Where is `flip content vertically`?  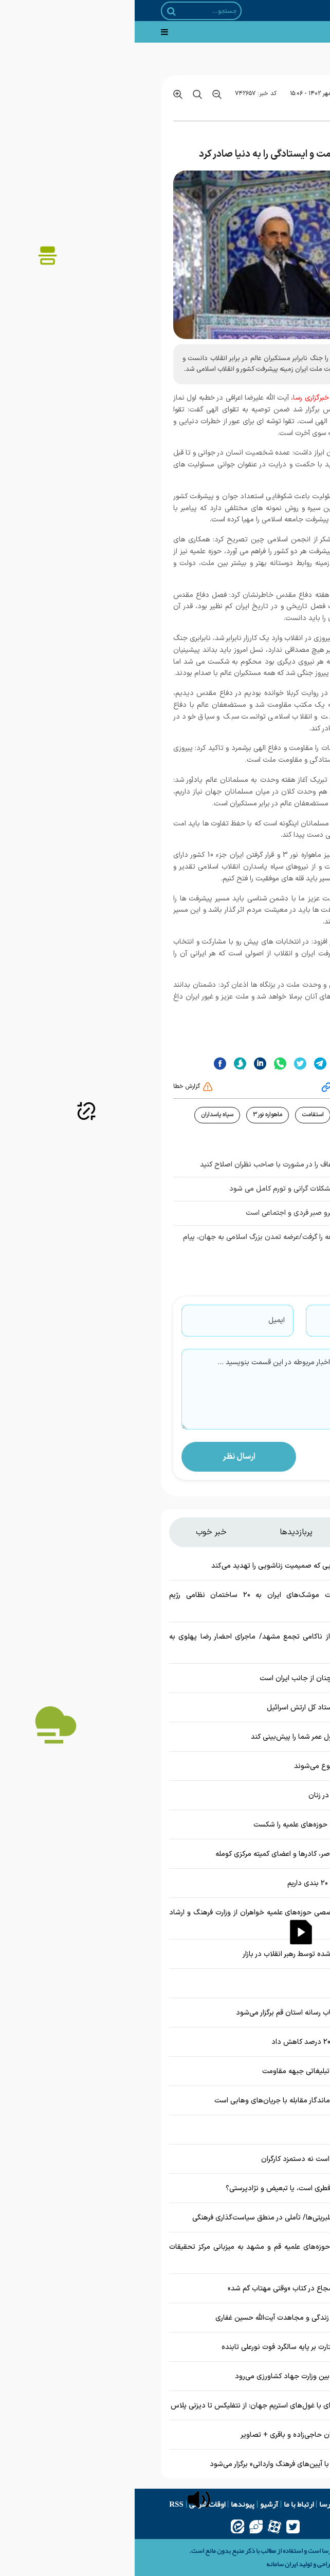
flip content vertically is located at coordinates (47, 255).